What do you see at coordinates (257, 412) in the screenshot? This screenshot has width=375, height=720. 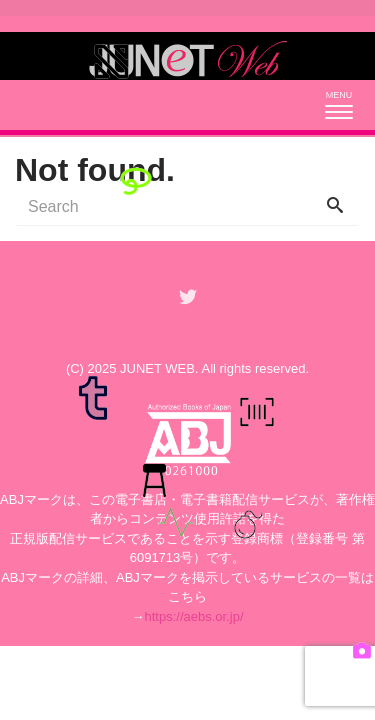 I see `scan a barcode` at bounding box center [257, 412].